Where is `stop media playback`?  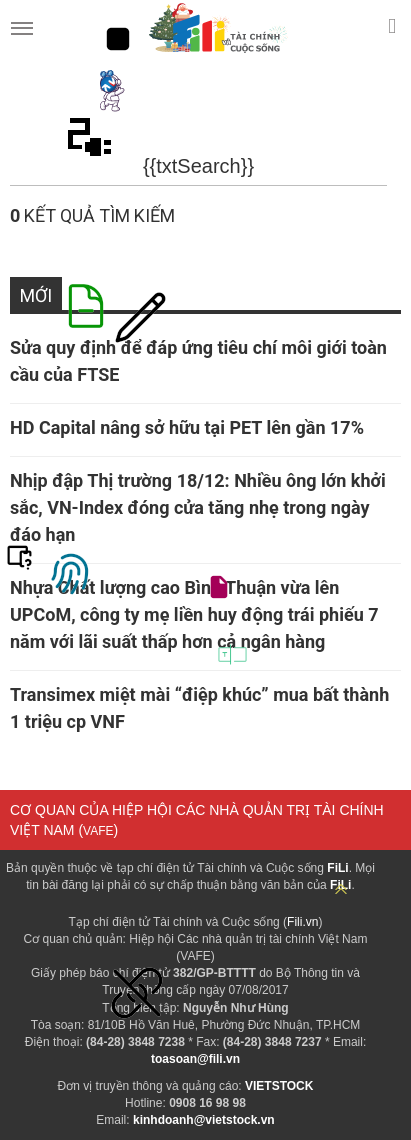 stop media playback is located at coordinates (118, 39).